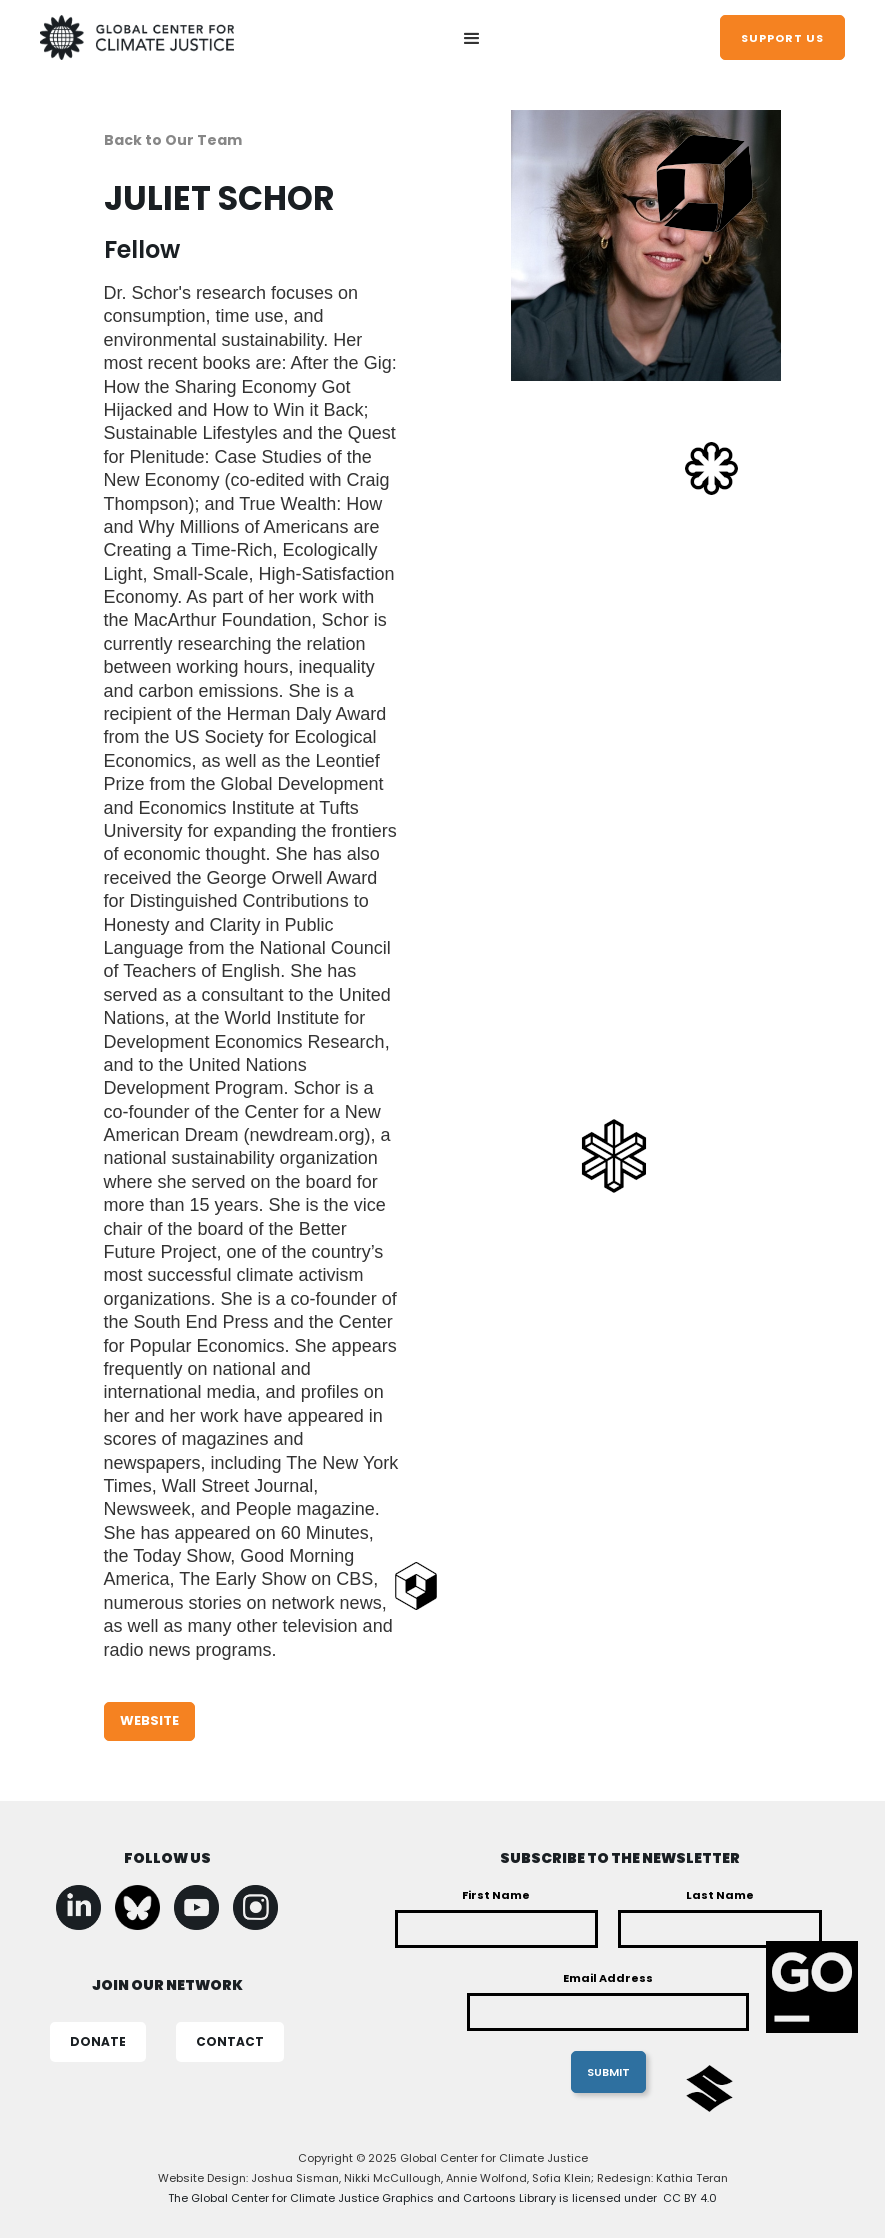 The height and width of the screenshot is (2238, 885). Describe the element at coordinates (711, 468) in the screenshot. I see `svg file format indicator` at that location.